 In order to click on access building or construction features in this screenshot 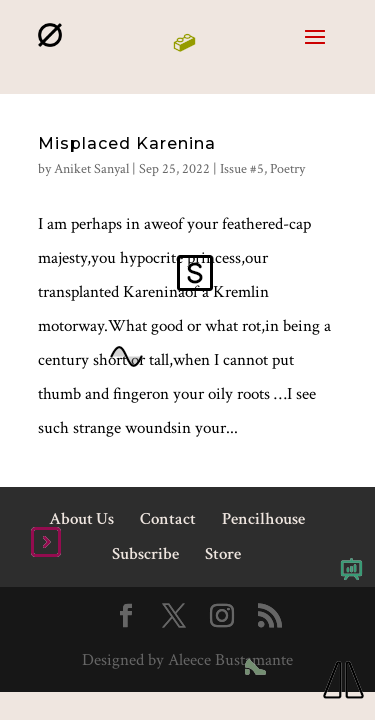, I will do `click(184, 42)`.